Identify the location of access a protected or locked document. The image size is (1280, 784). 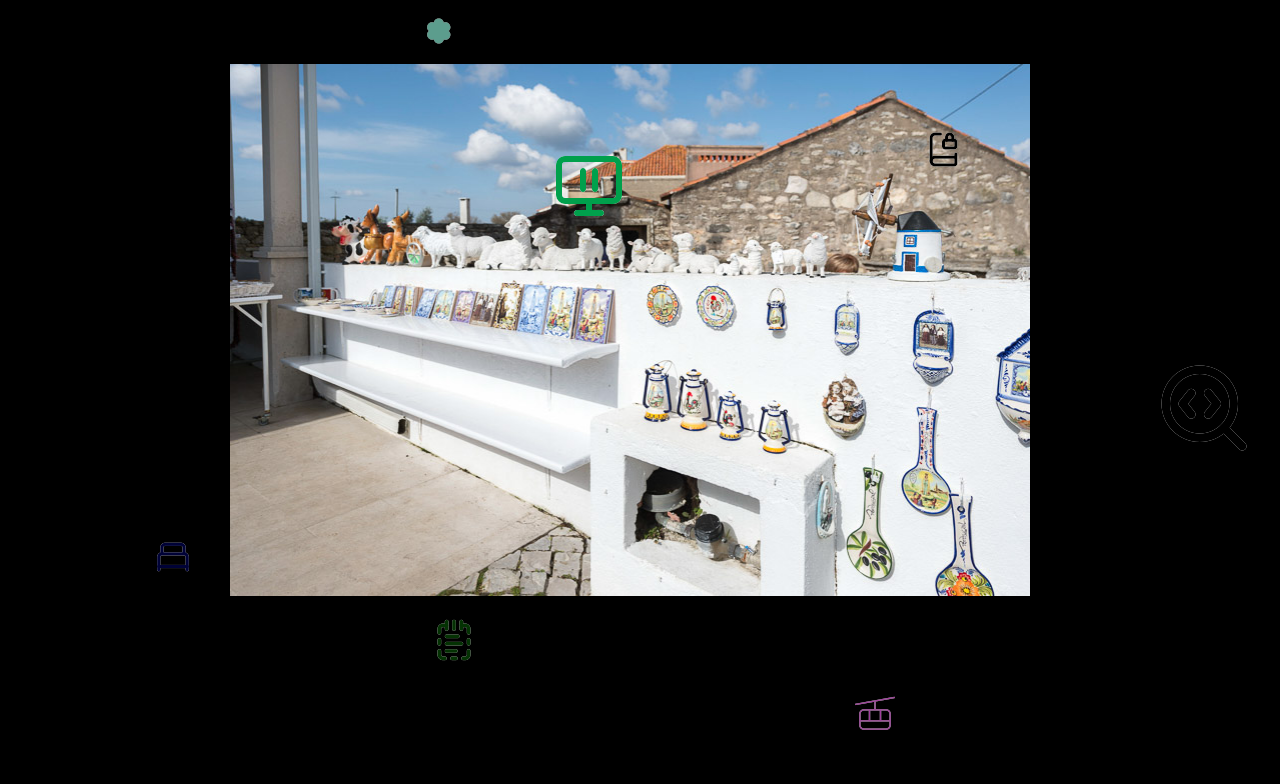
(943, 149).